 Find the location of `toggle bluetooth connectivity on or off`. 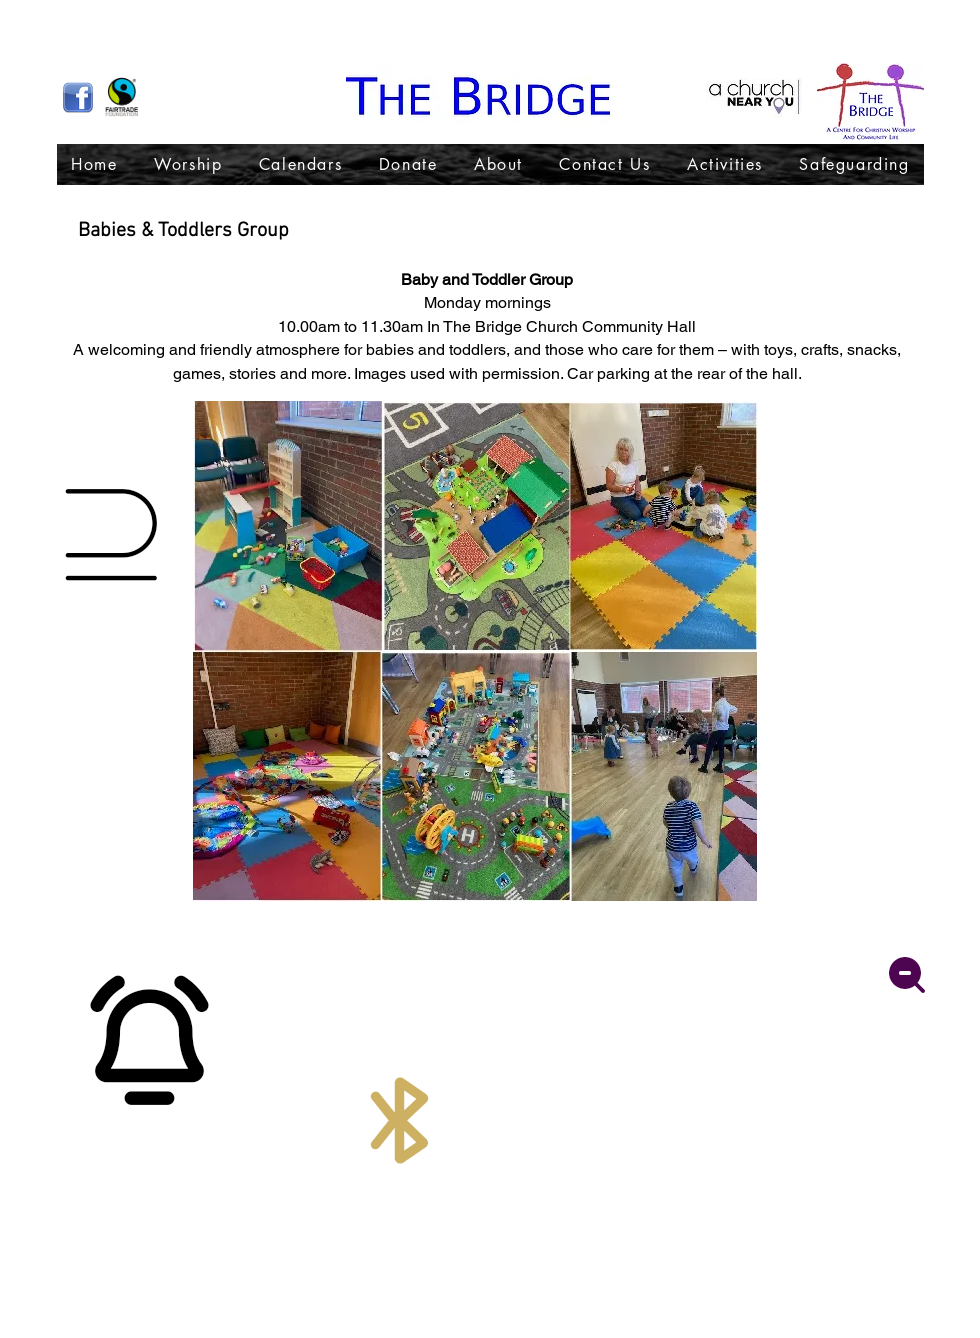

toggle bluetooth connectivity on or off is located at coordinates (399, 1120).